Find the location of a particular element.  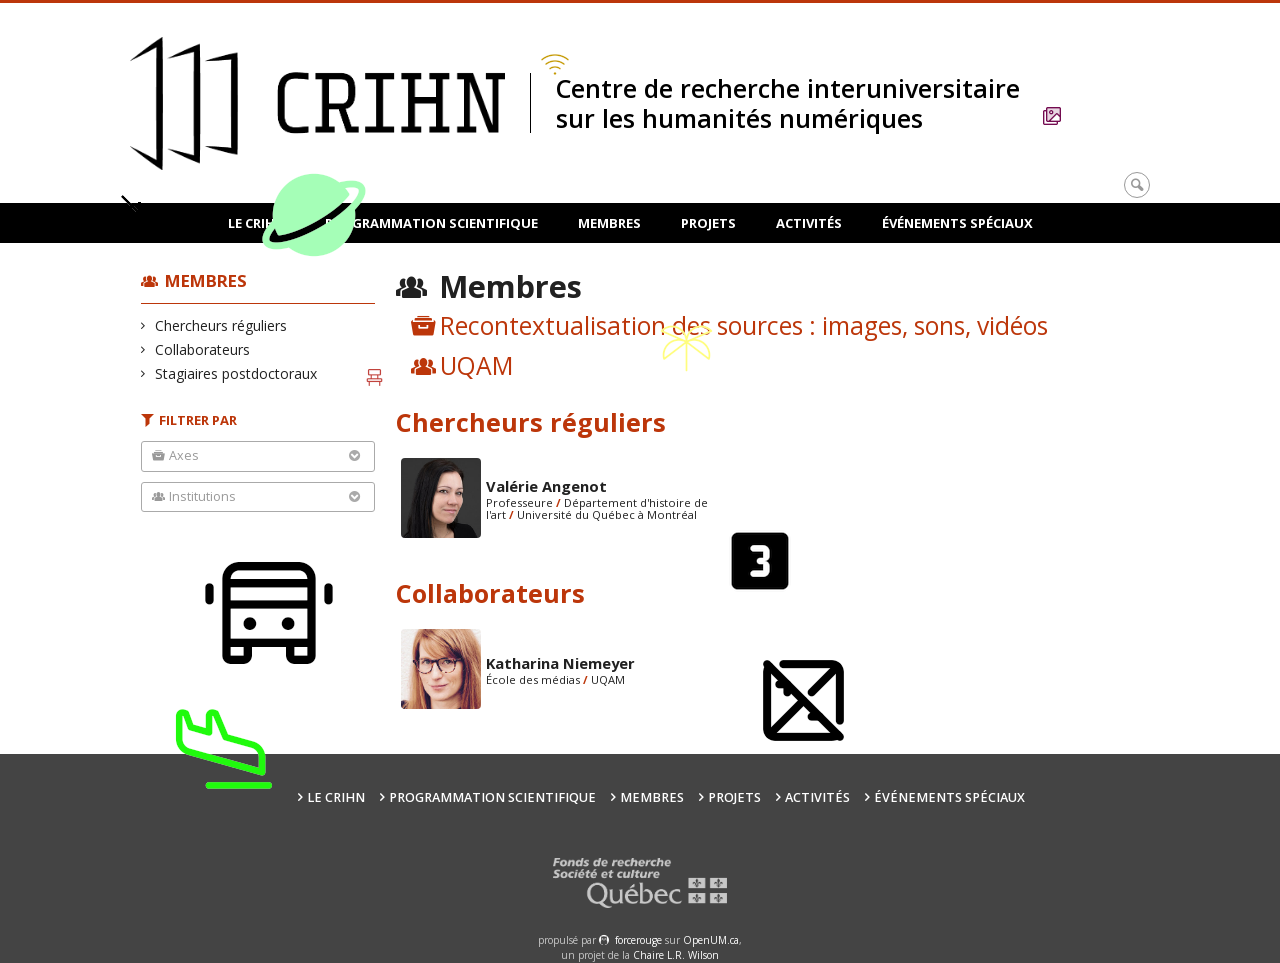

view public transit options is located at coordinates (269, 613).